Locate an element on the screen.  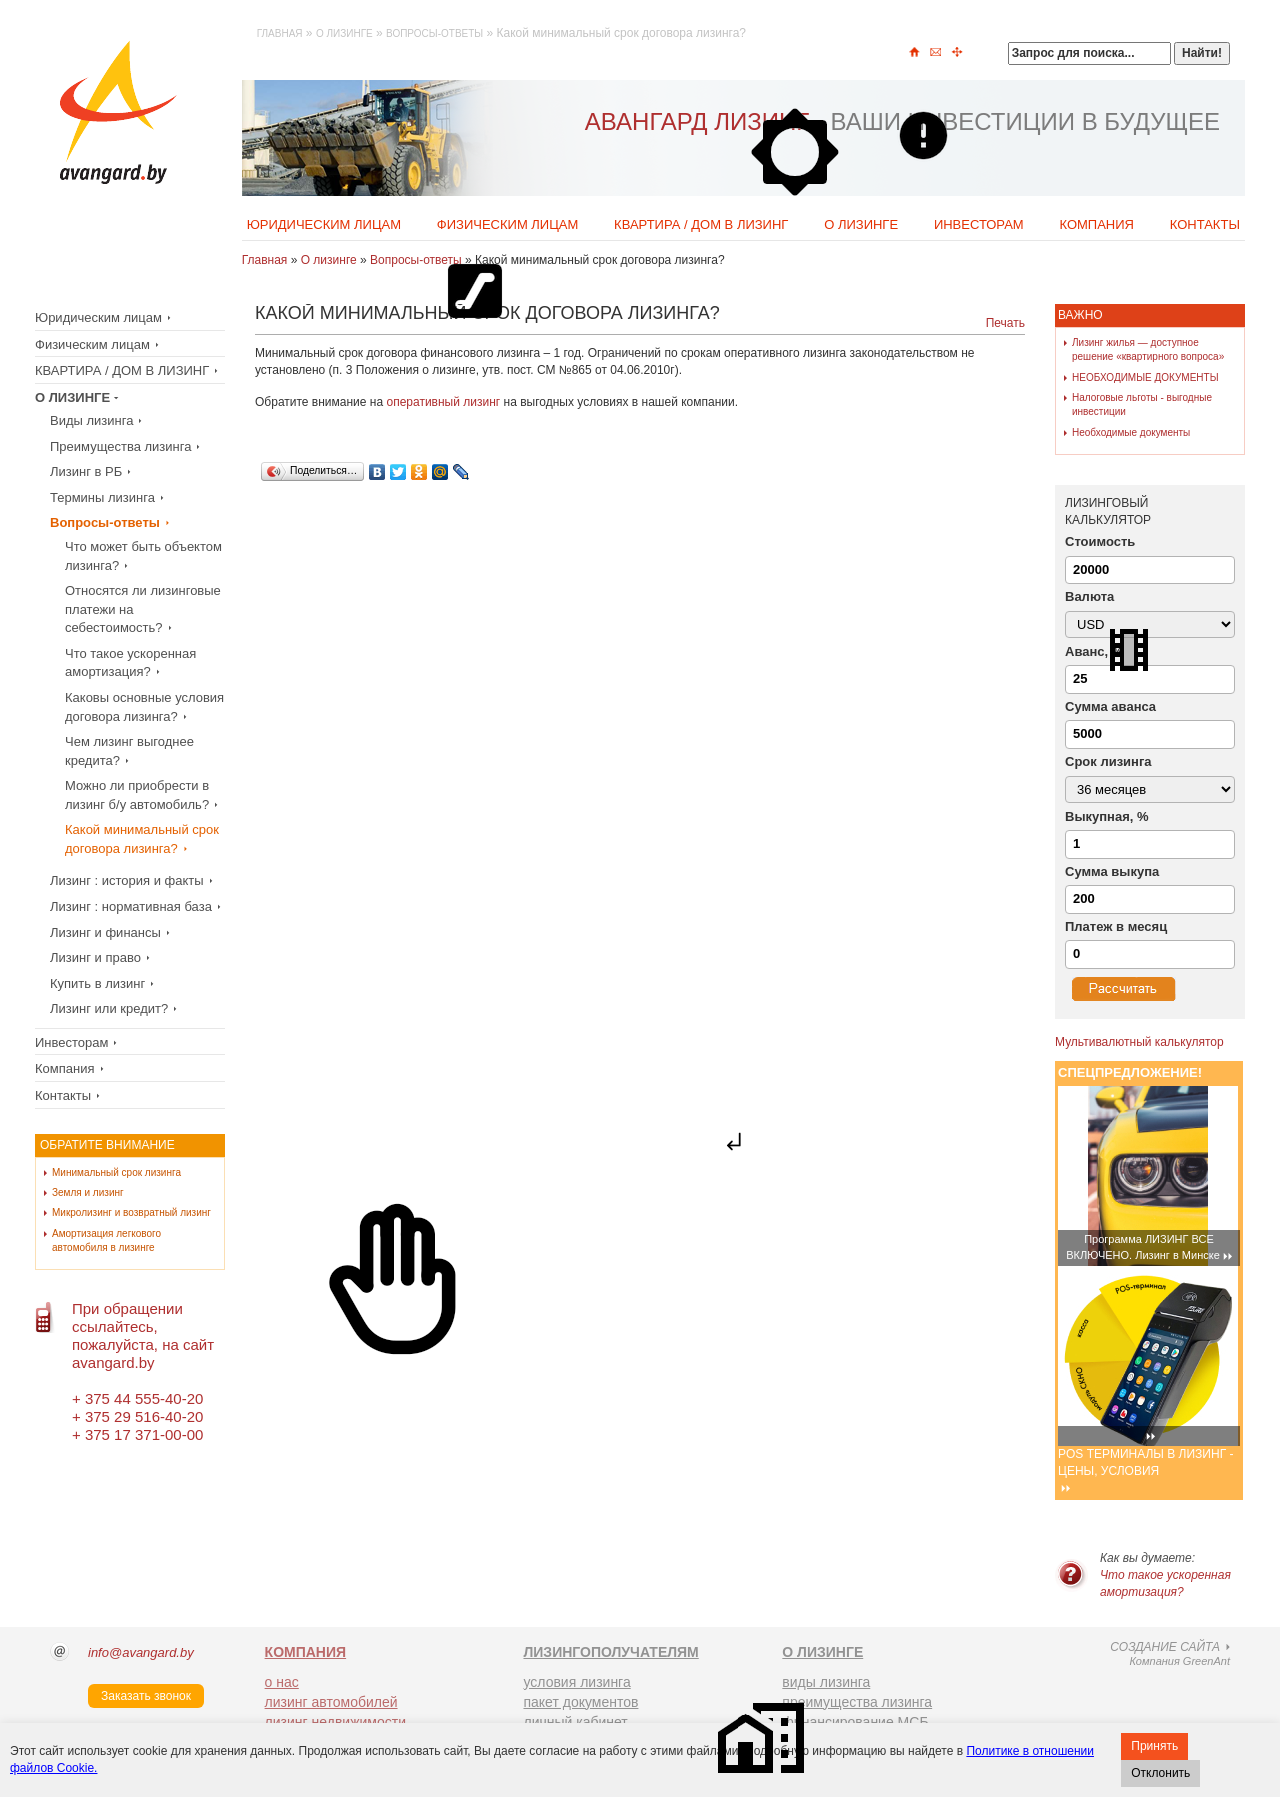
switch between home and work locations is located at coordinates (761, 1738).